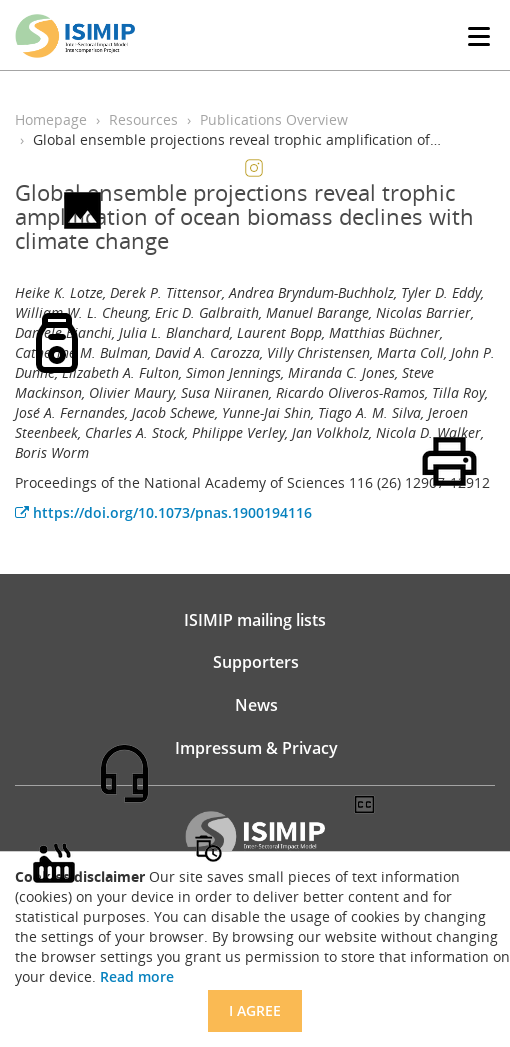 The width and height of the screenshot is (510, 1047). I want to click on contact customer support, so click(124, 773).